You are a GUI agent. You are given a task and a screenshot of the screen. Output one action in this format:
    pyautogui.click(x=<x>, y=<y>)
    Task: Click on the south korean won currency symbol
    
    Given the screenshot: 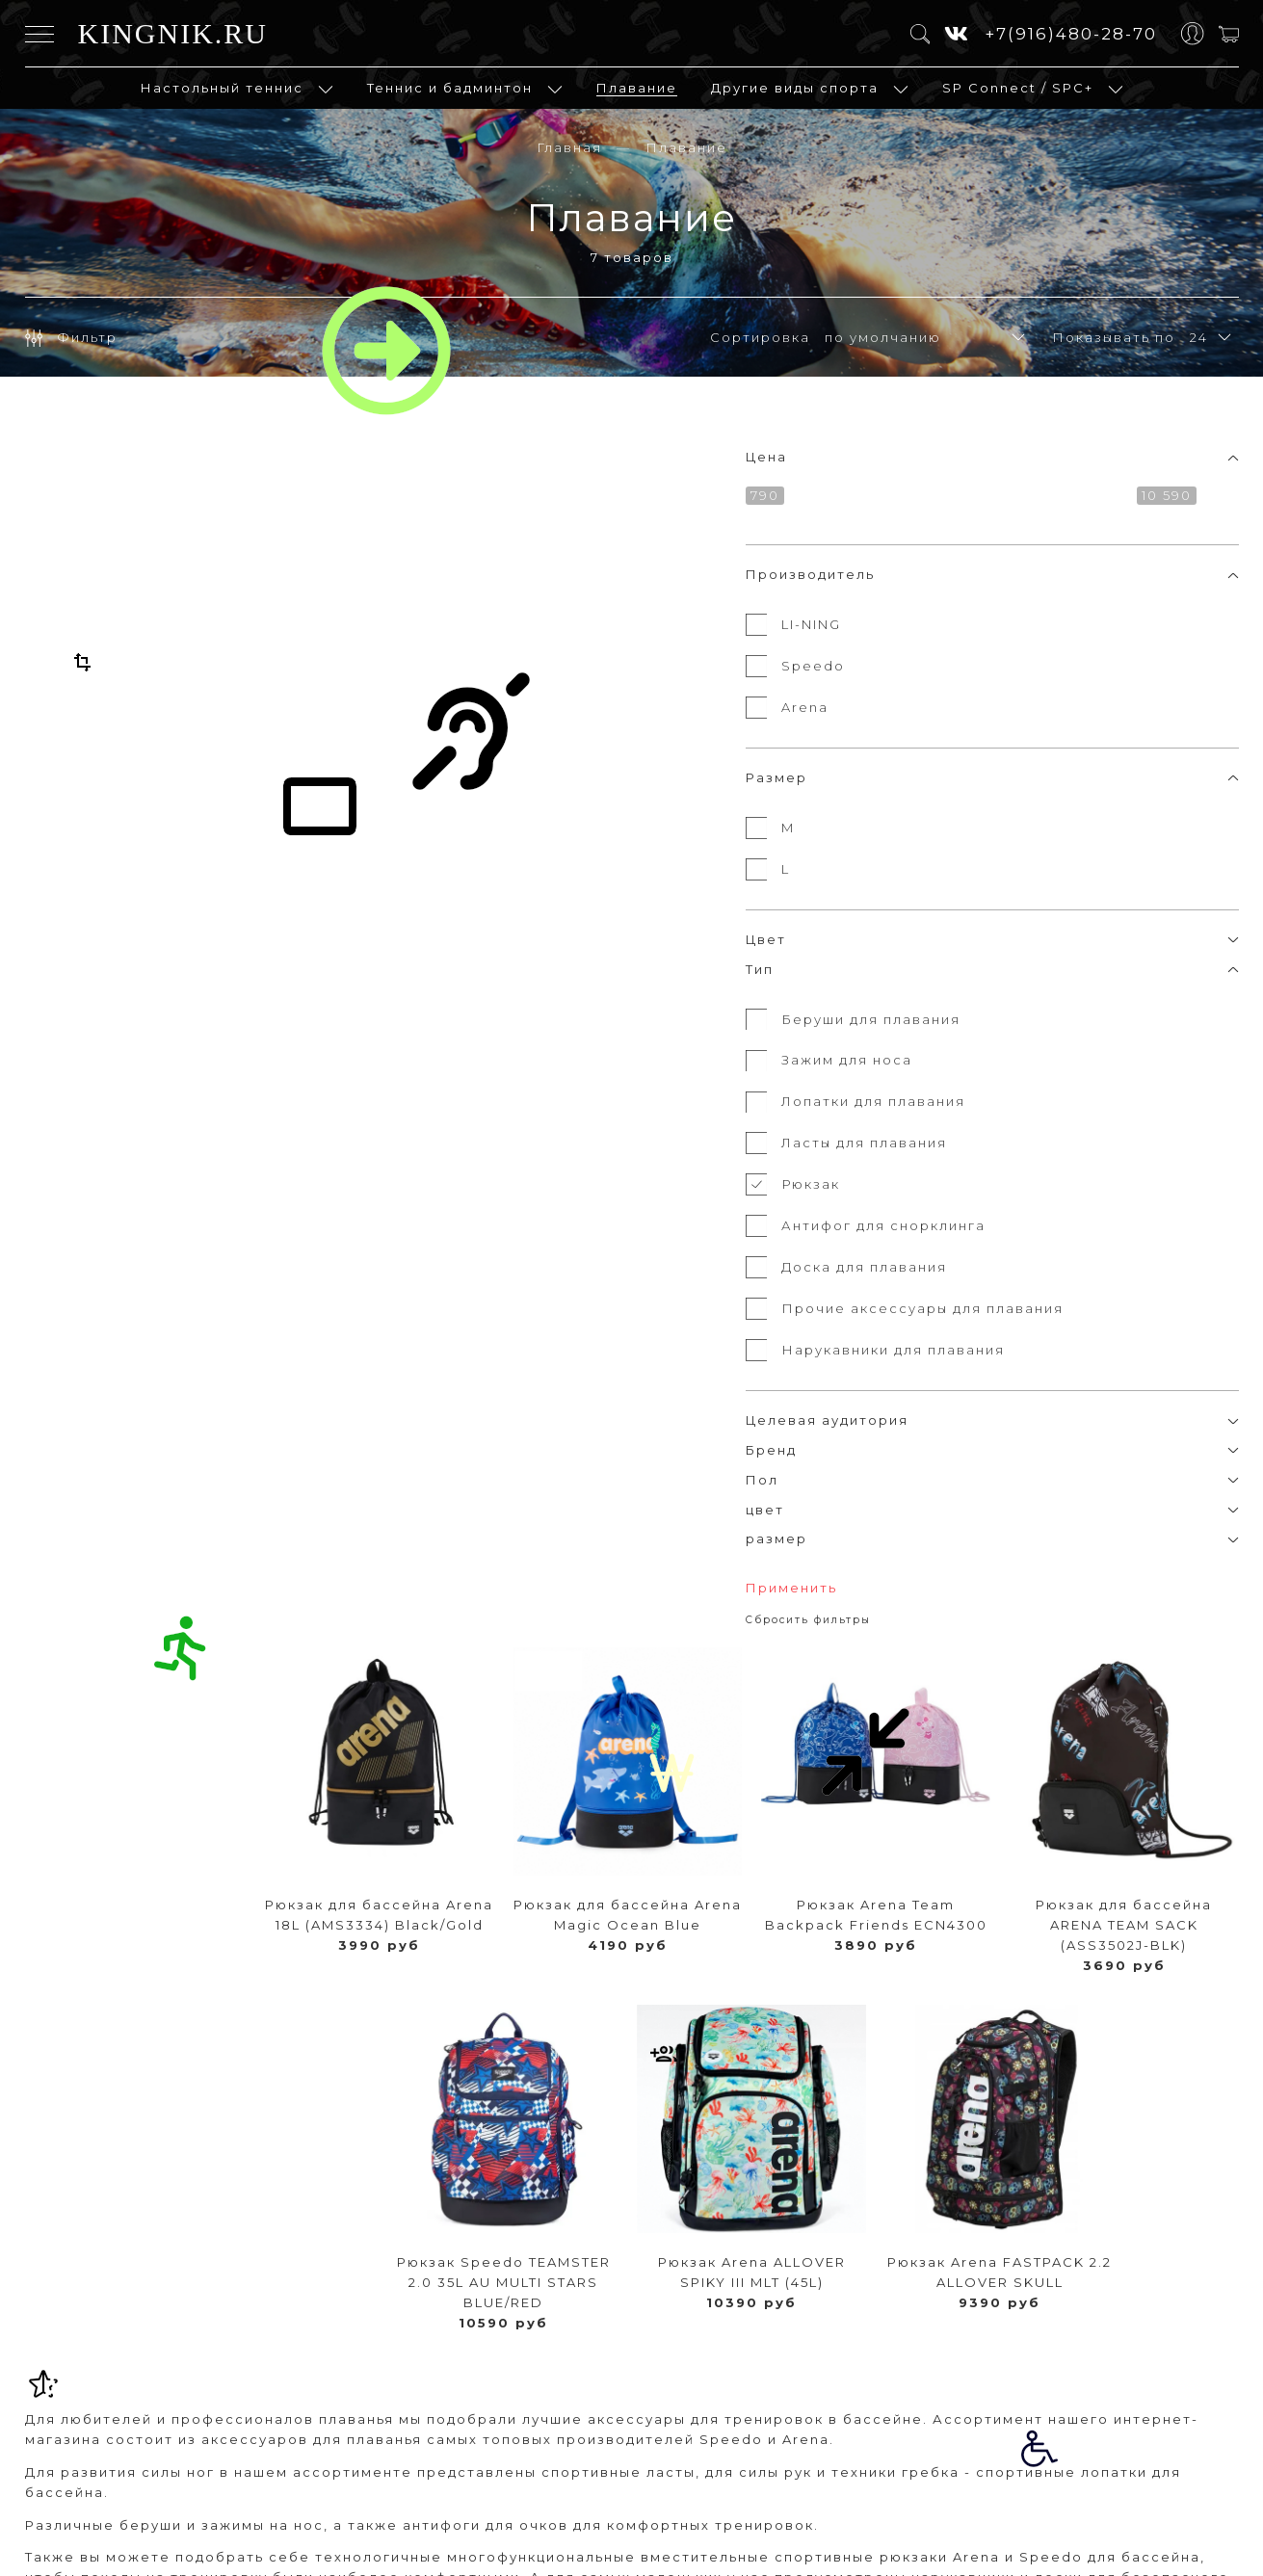 What is the action you would take?
    pyautogui.click(x=671, y=1773)
    